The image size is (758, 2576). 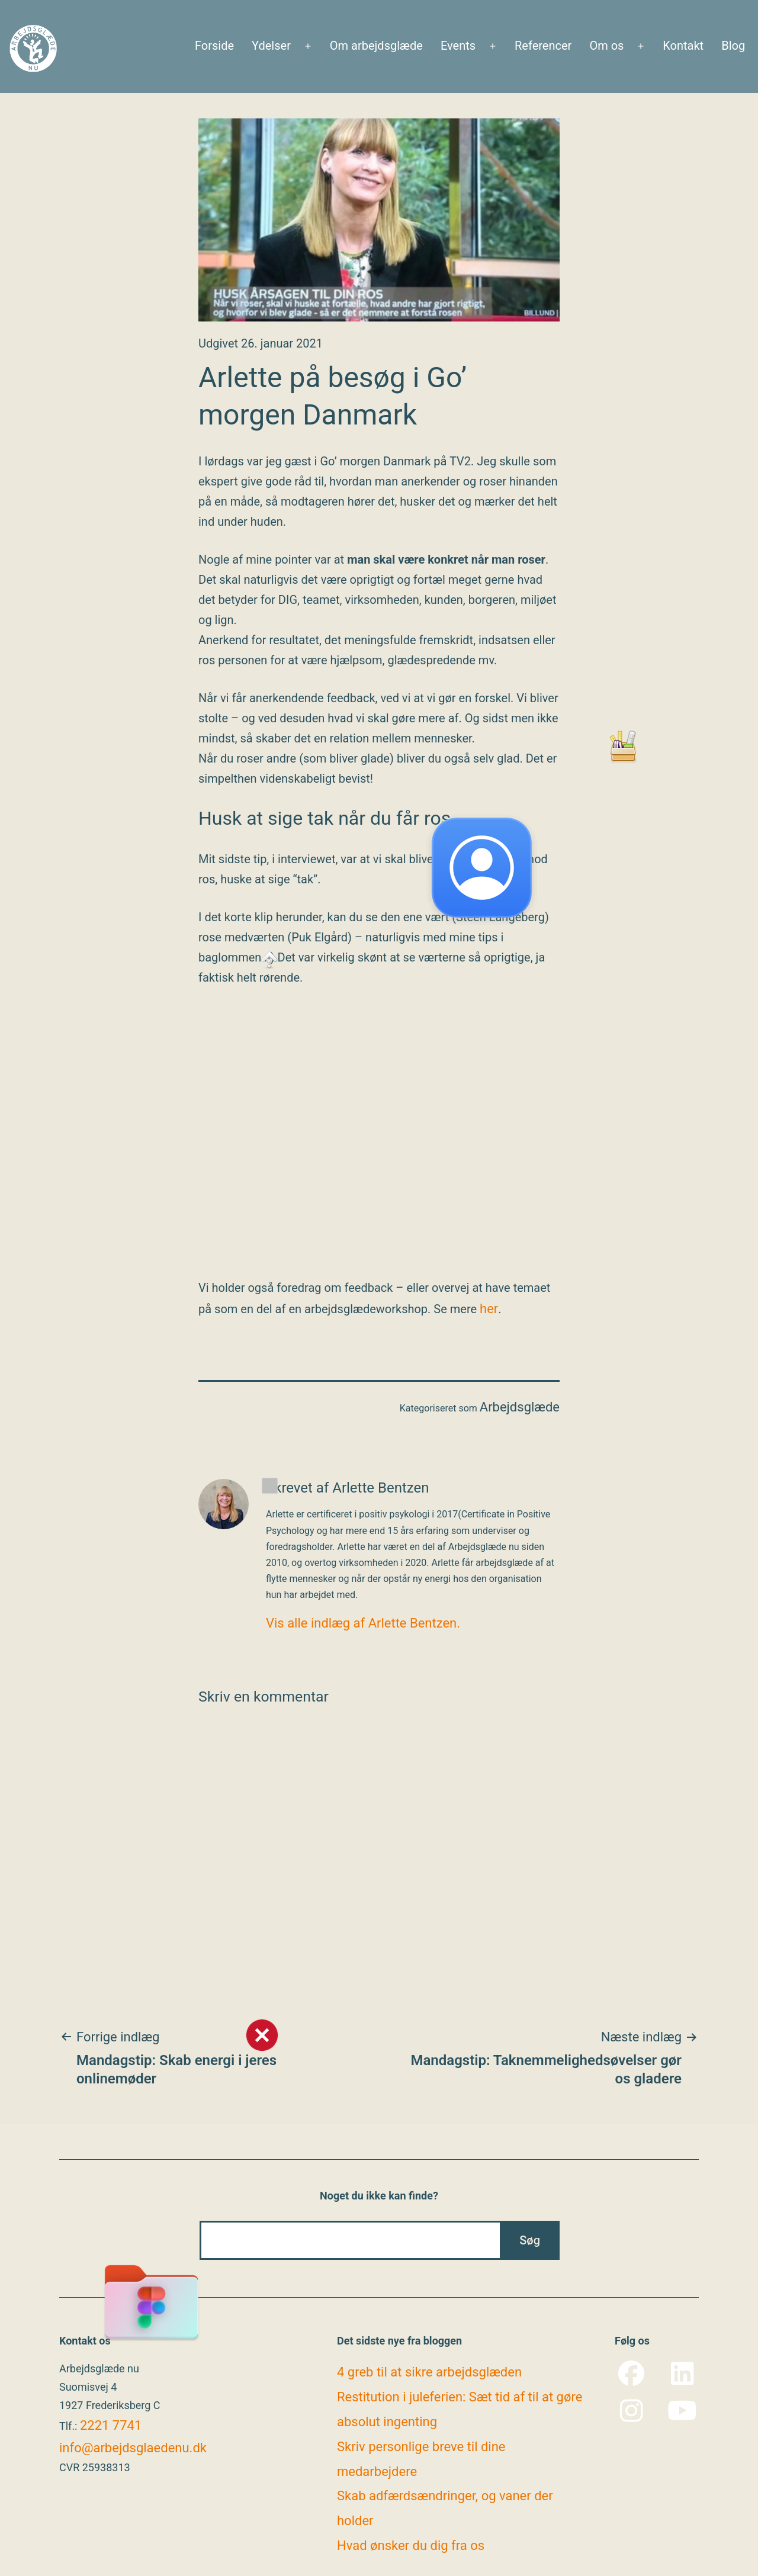 I want to click on navigate up one level in a directory or list, so click(x=269, y=960).